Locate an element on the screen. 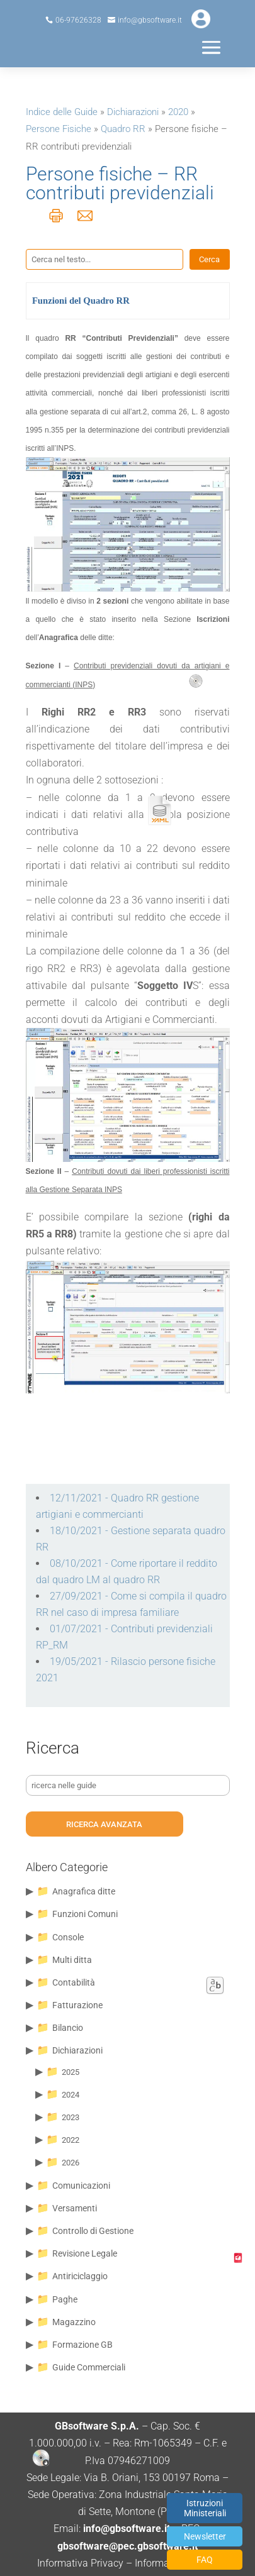 The height and width of the screenshot is (2576, 255). access font and typography settings is located at coordinates (215, 1985).